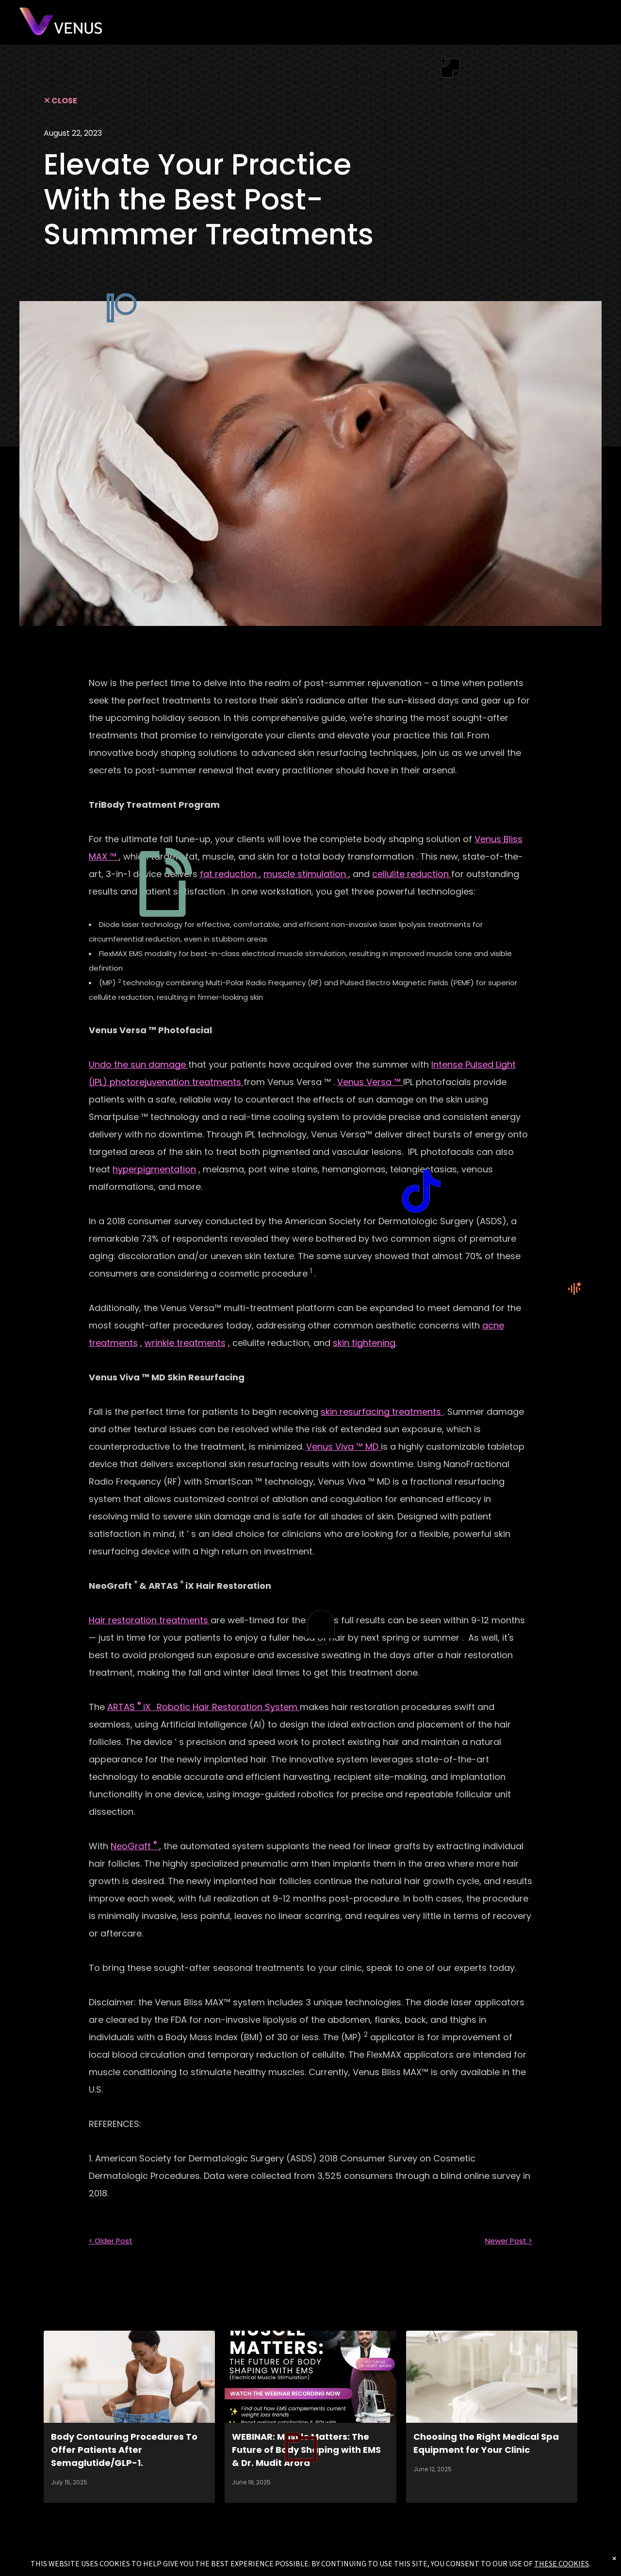  I want to click on open the TikTok app, so click(421, 1191).